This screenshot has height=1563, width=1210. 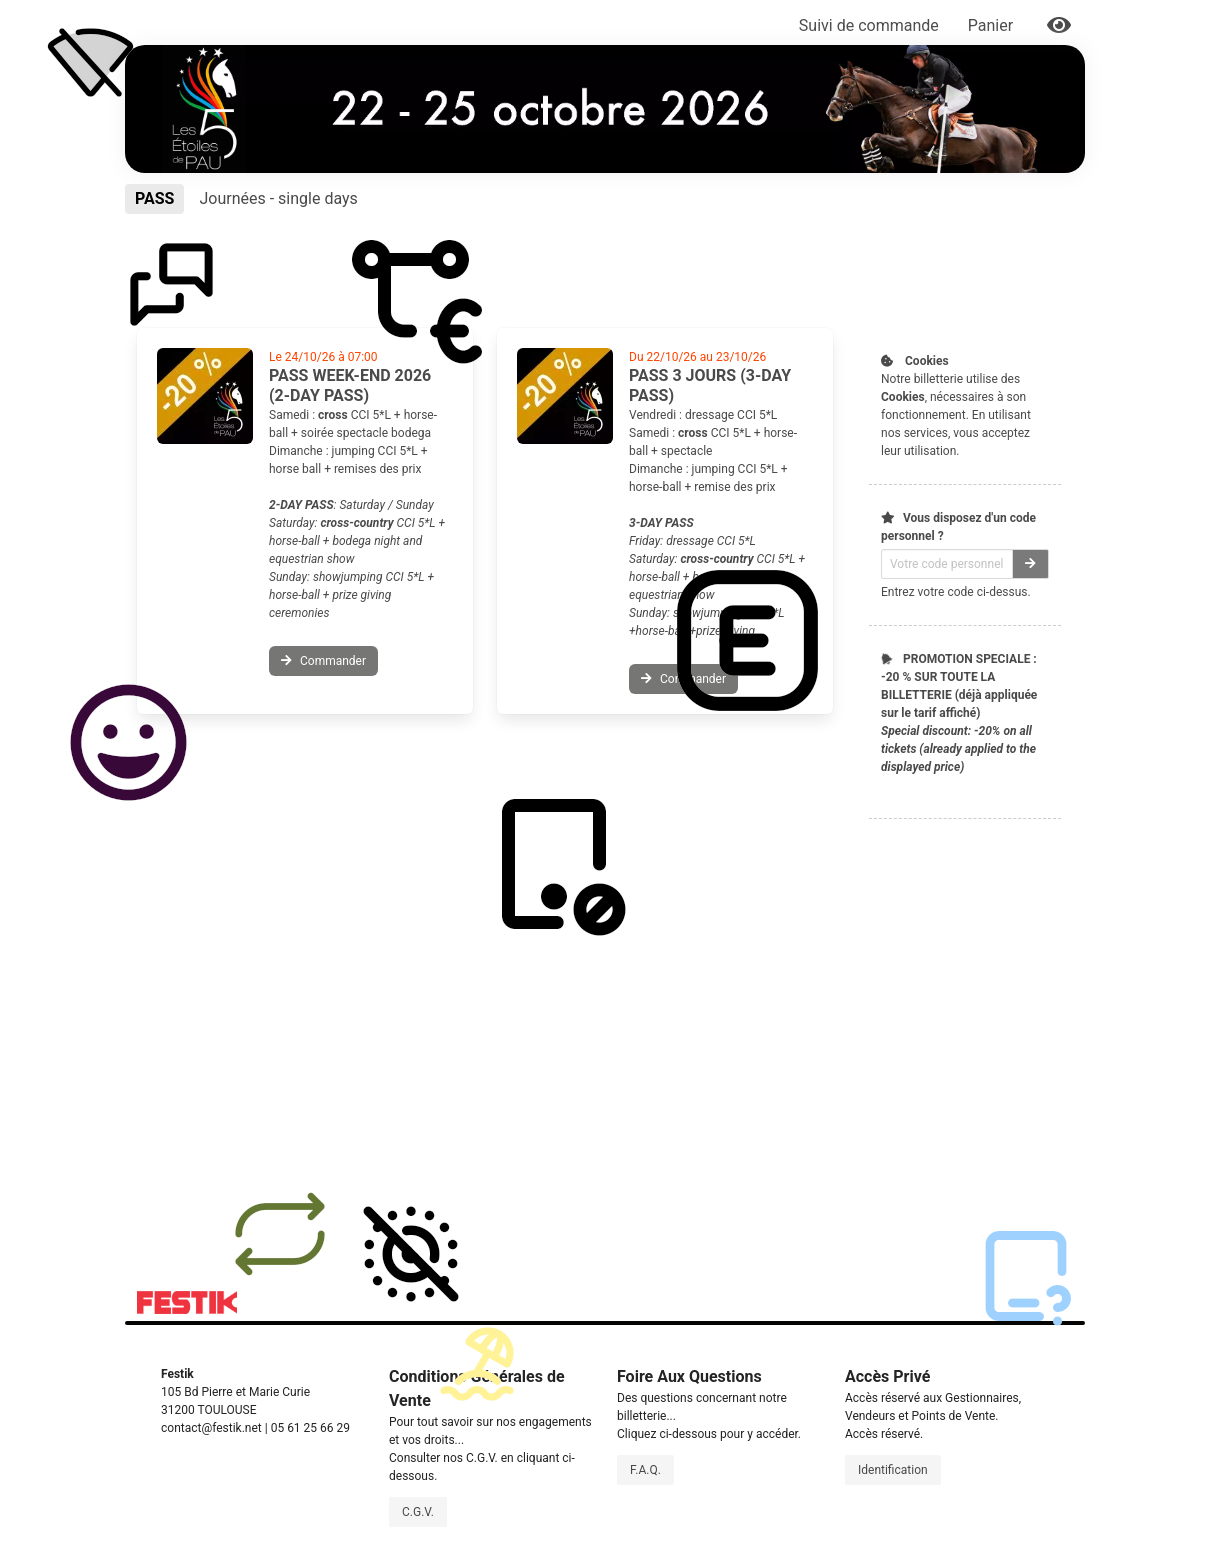 I want to click on disable live photo capture, so click(x=411, y=1254).